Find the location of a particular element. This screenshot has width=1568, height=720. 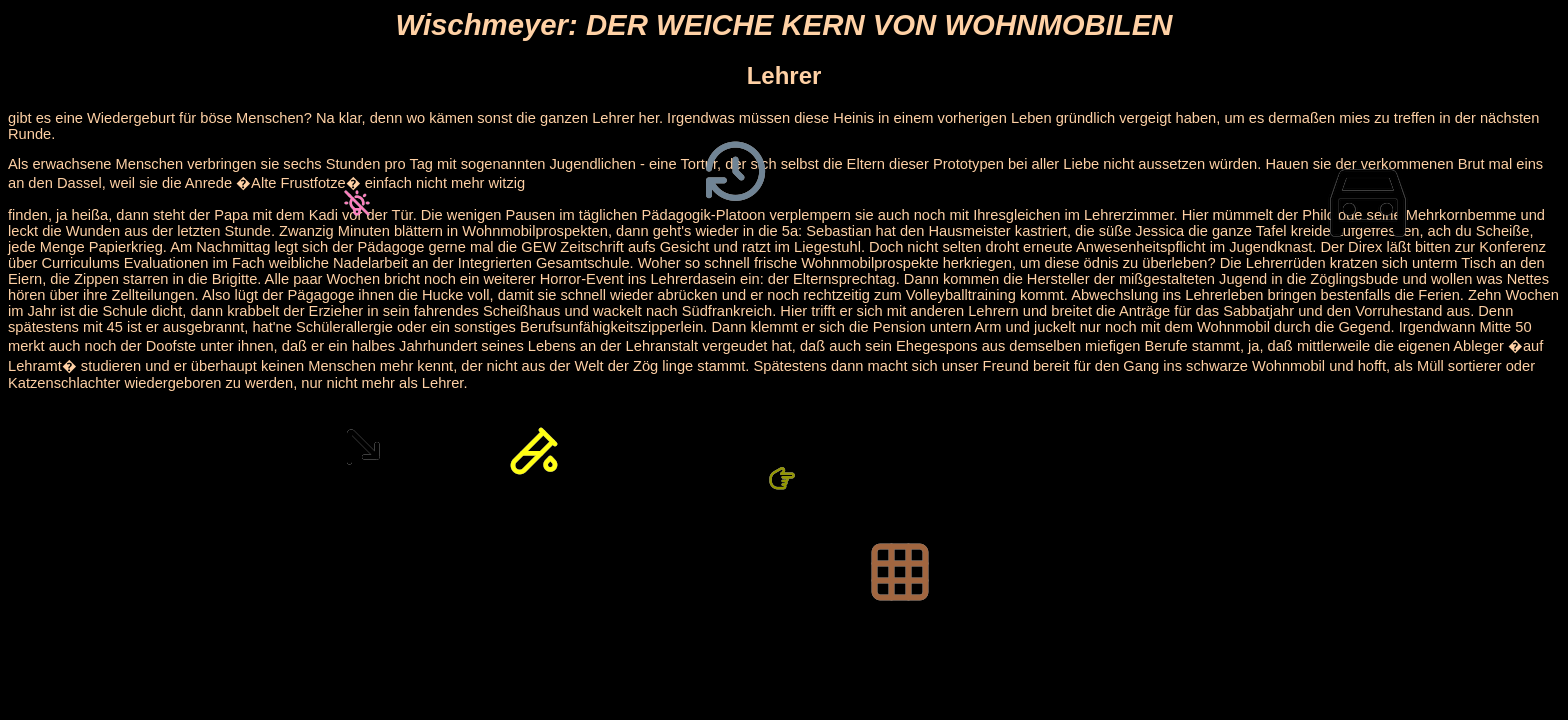

run a test or experiment is located at coordinates (534, 451).